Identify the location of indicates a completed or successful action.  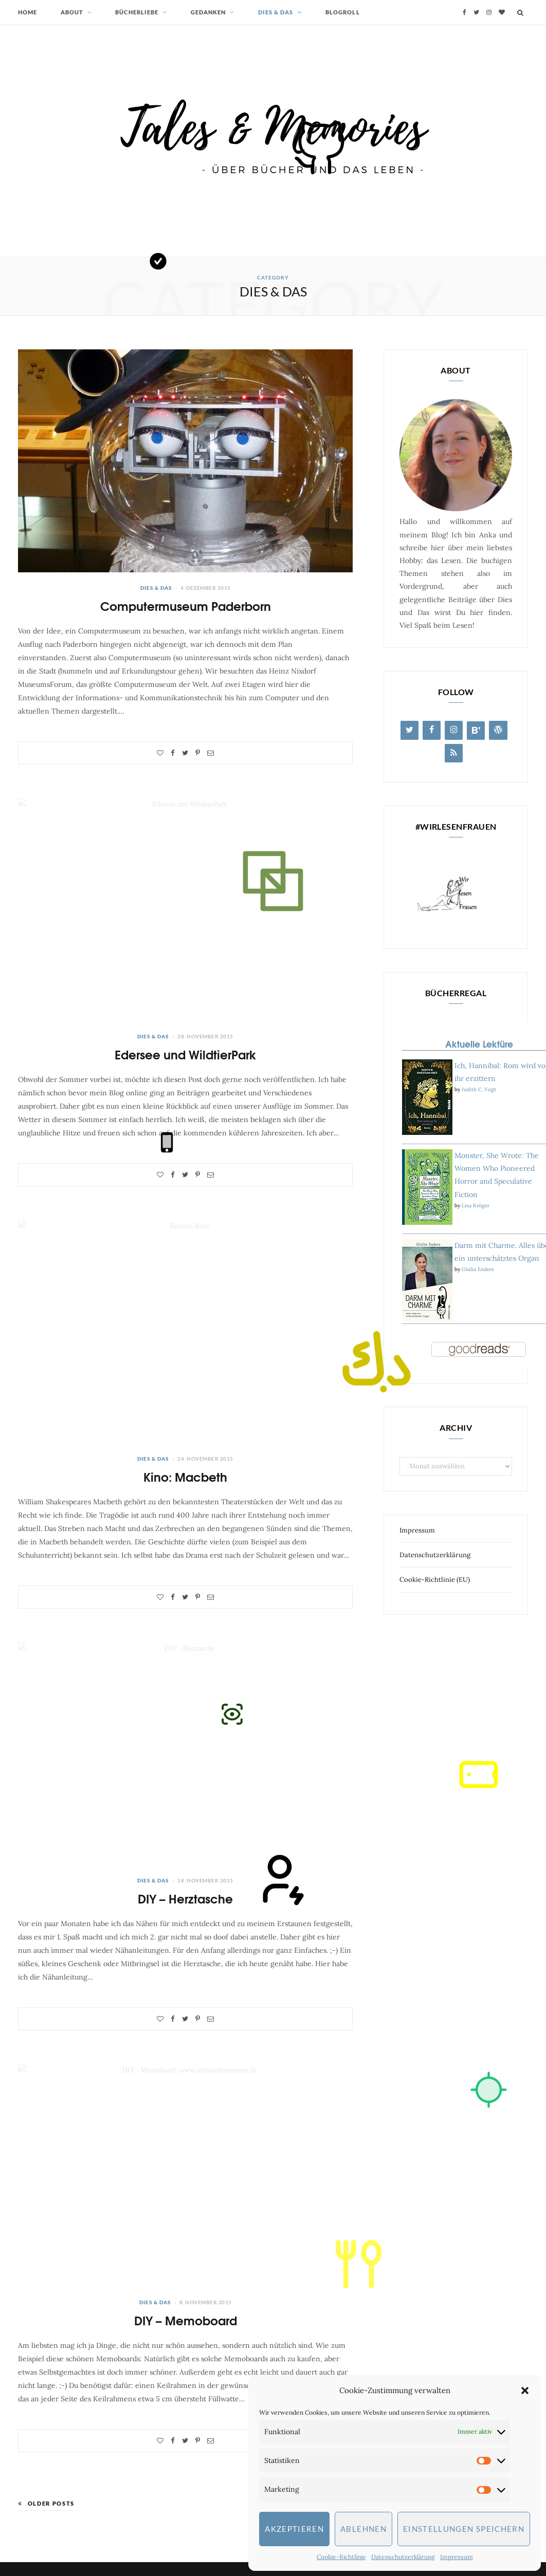
(158, 261).